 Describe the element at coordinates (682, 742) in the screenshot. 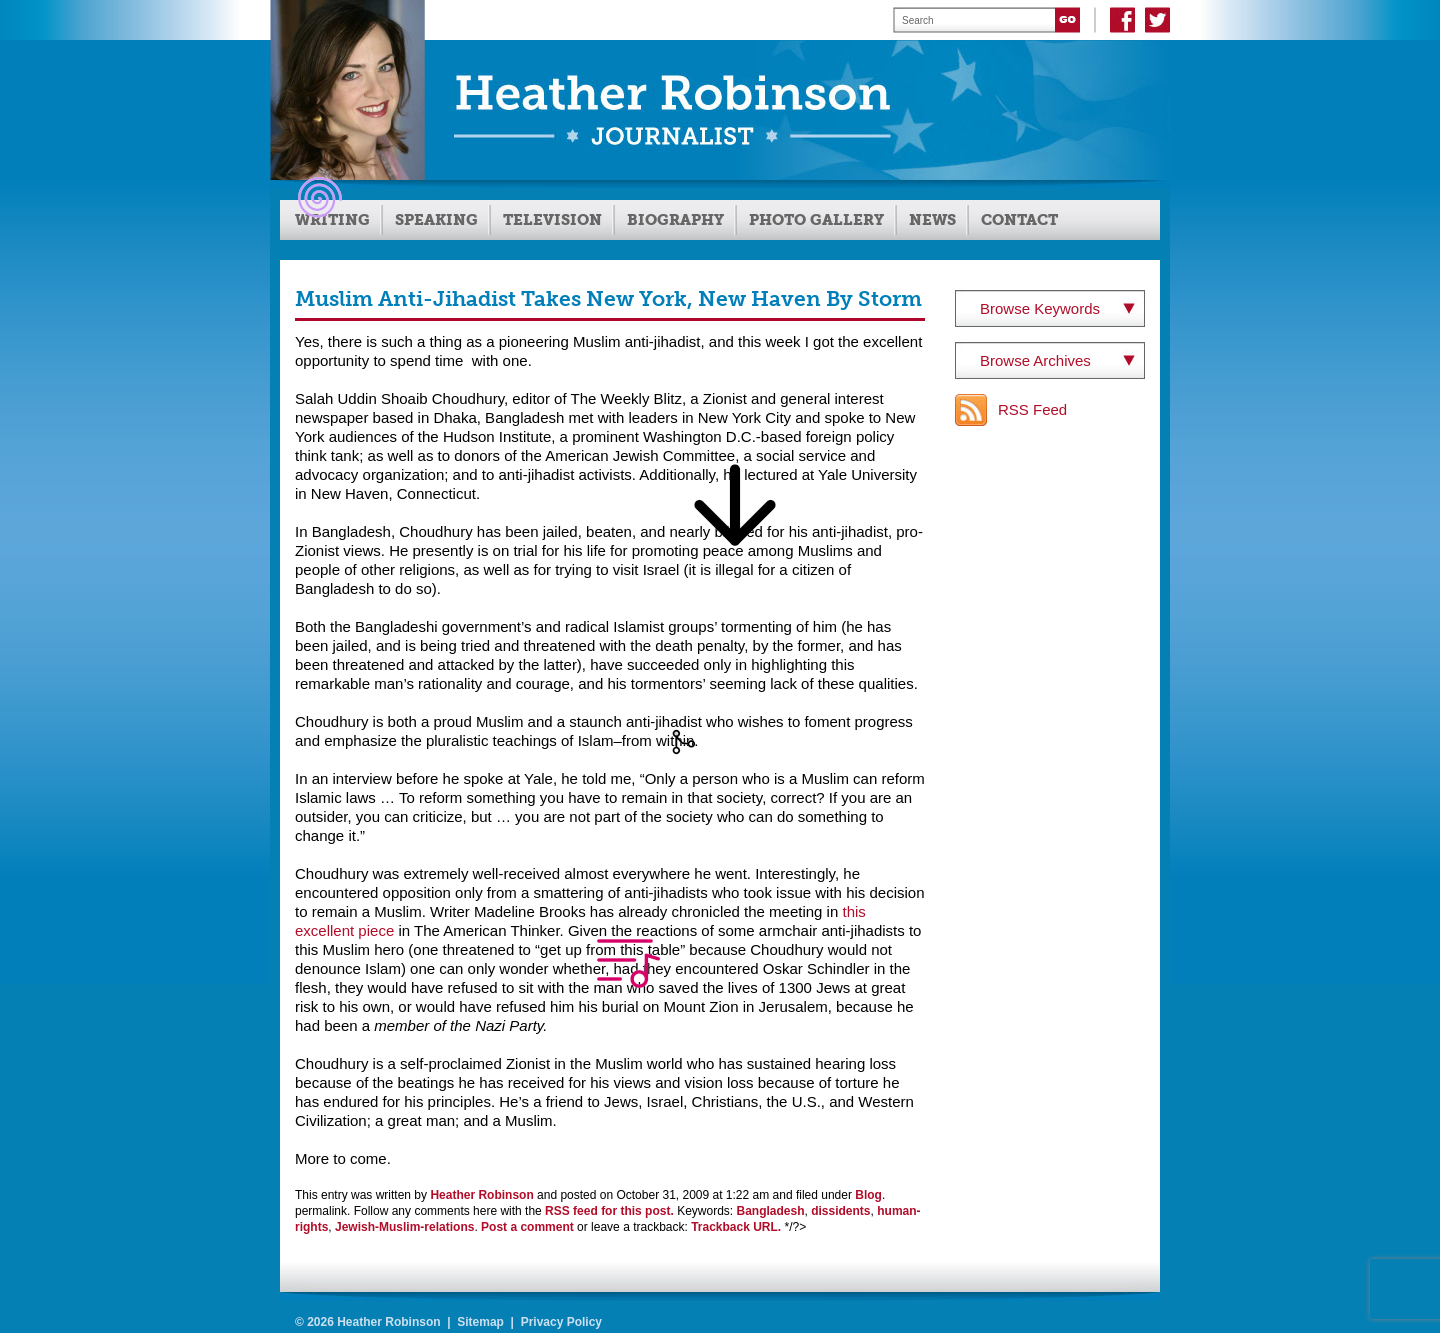

I see `merge branches in version control` at that location.